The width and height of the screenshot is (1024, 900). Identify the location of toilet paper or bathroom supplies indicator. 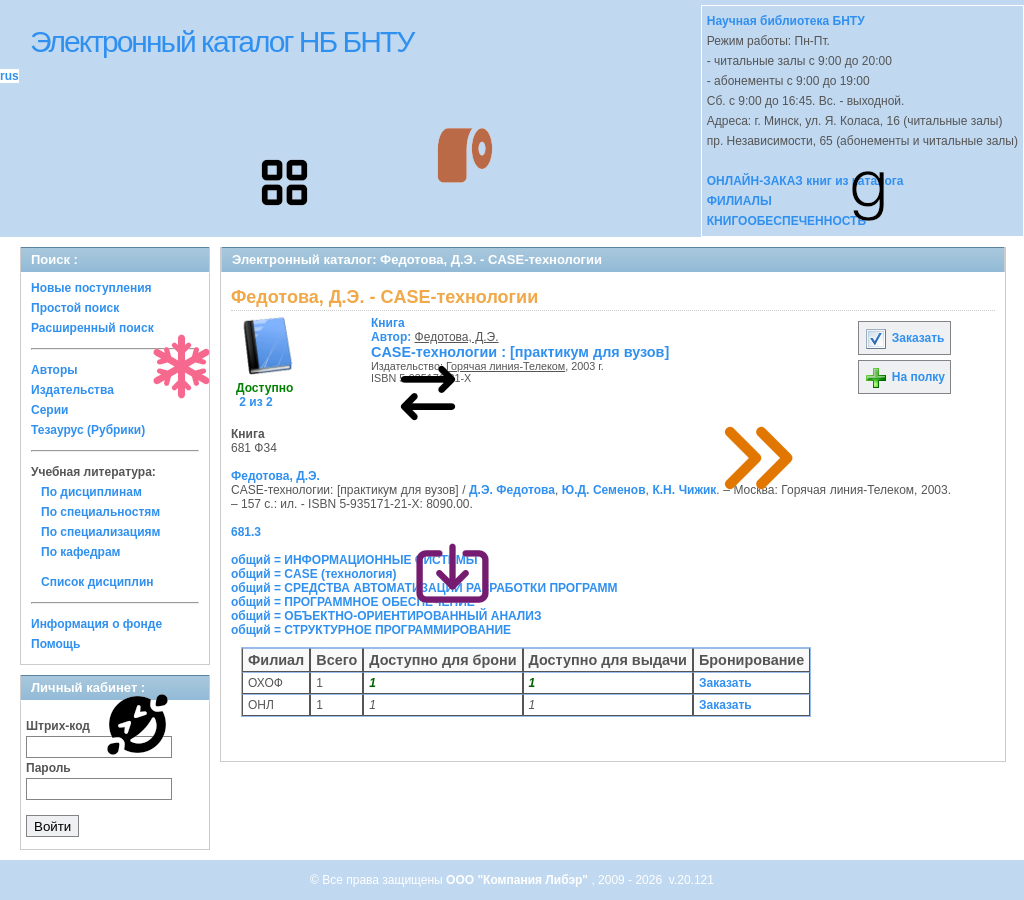
(465, 152).